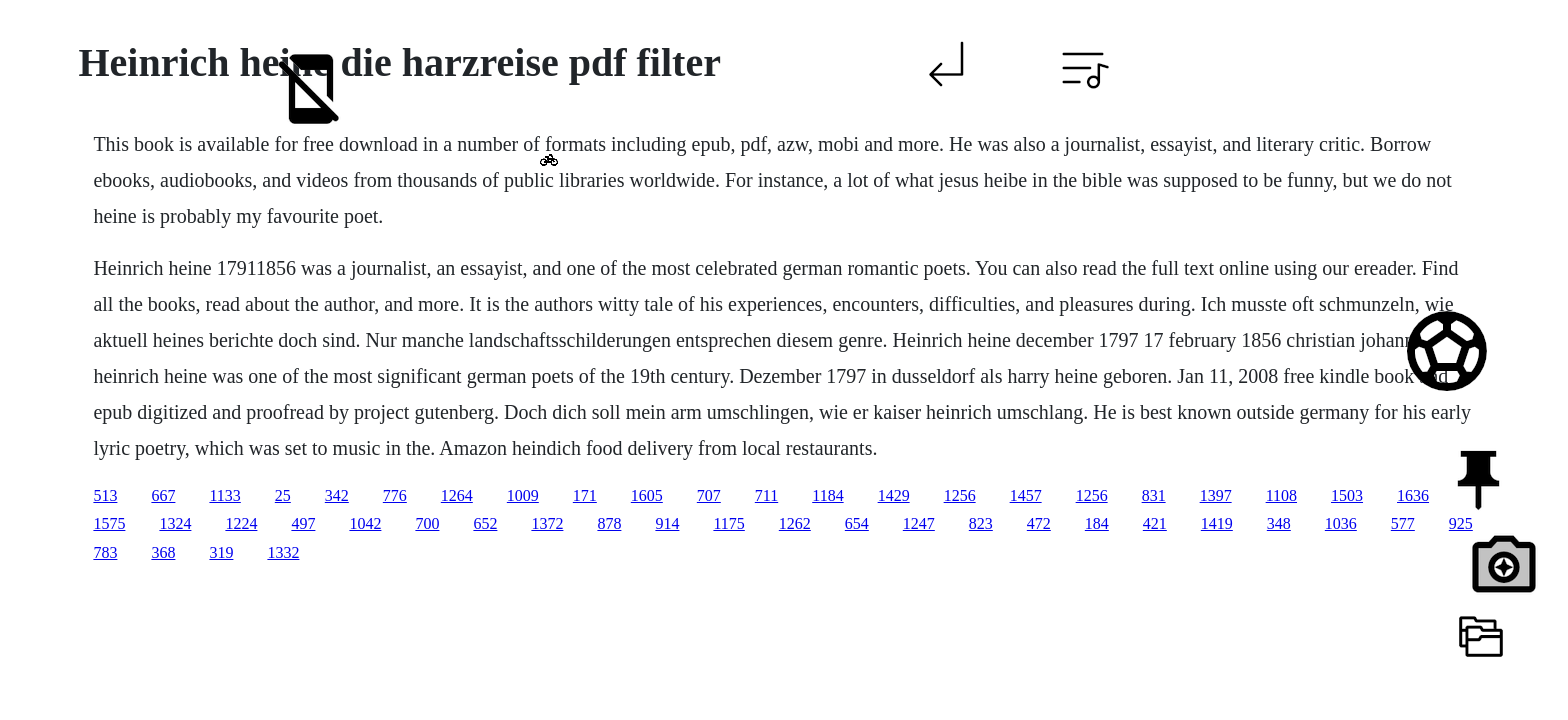 The height and width of the screenshot is (720, 1568). What do you see at coordinates (1478, 480) in the screenshot?
I see `pin item to keep it visible` at bounding box center [1478, 480].